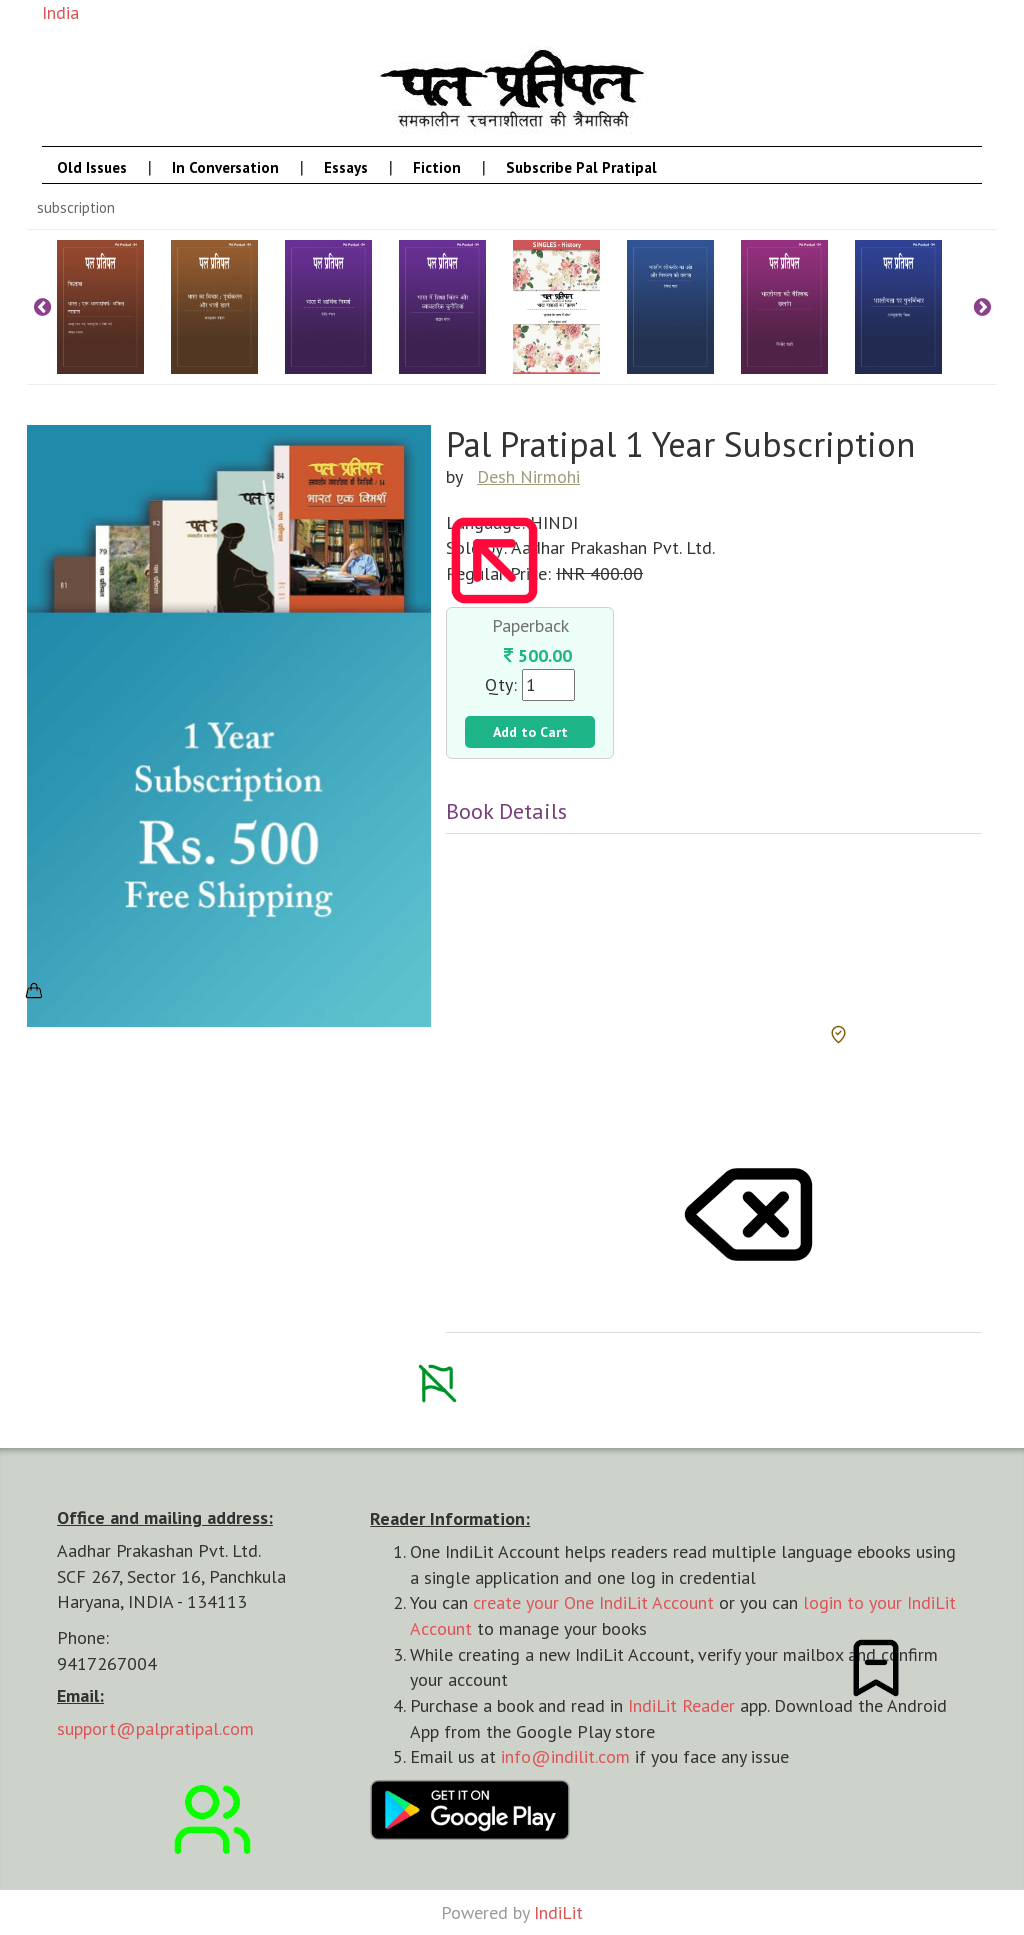  I want to click on remove from saved bookmarks, so click(876, 1668).